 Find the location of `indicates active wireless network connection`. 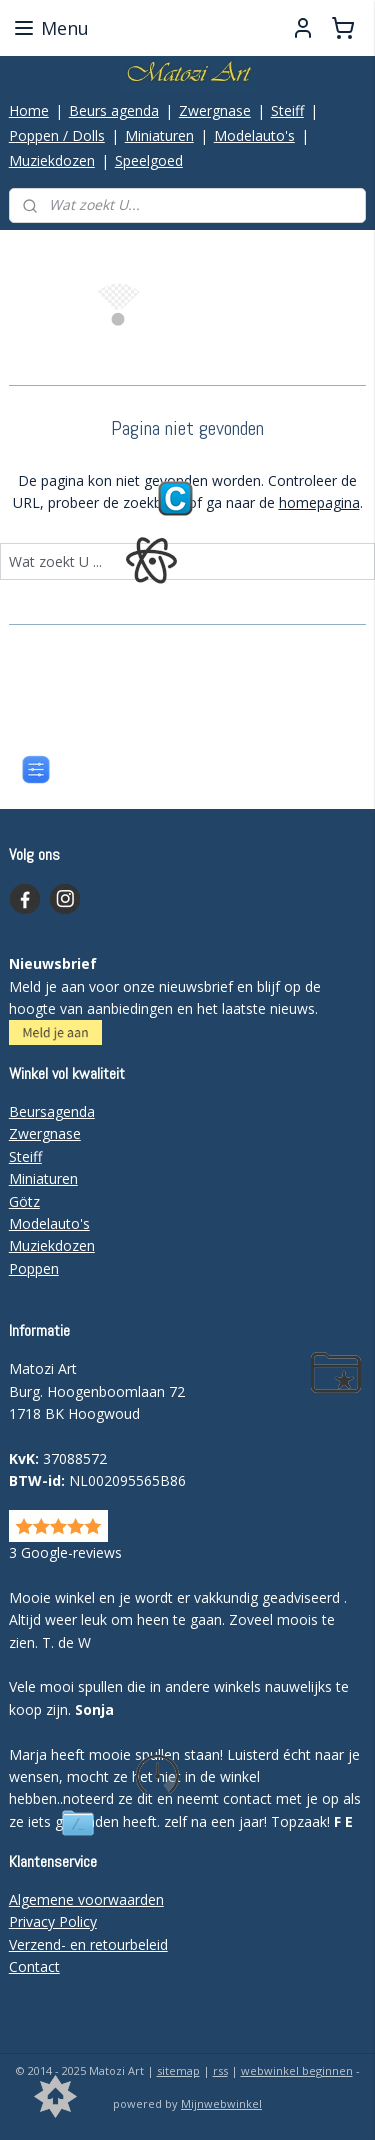

indicates active wireless network connection is located at coordinates (118, 303).